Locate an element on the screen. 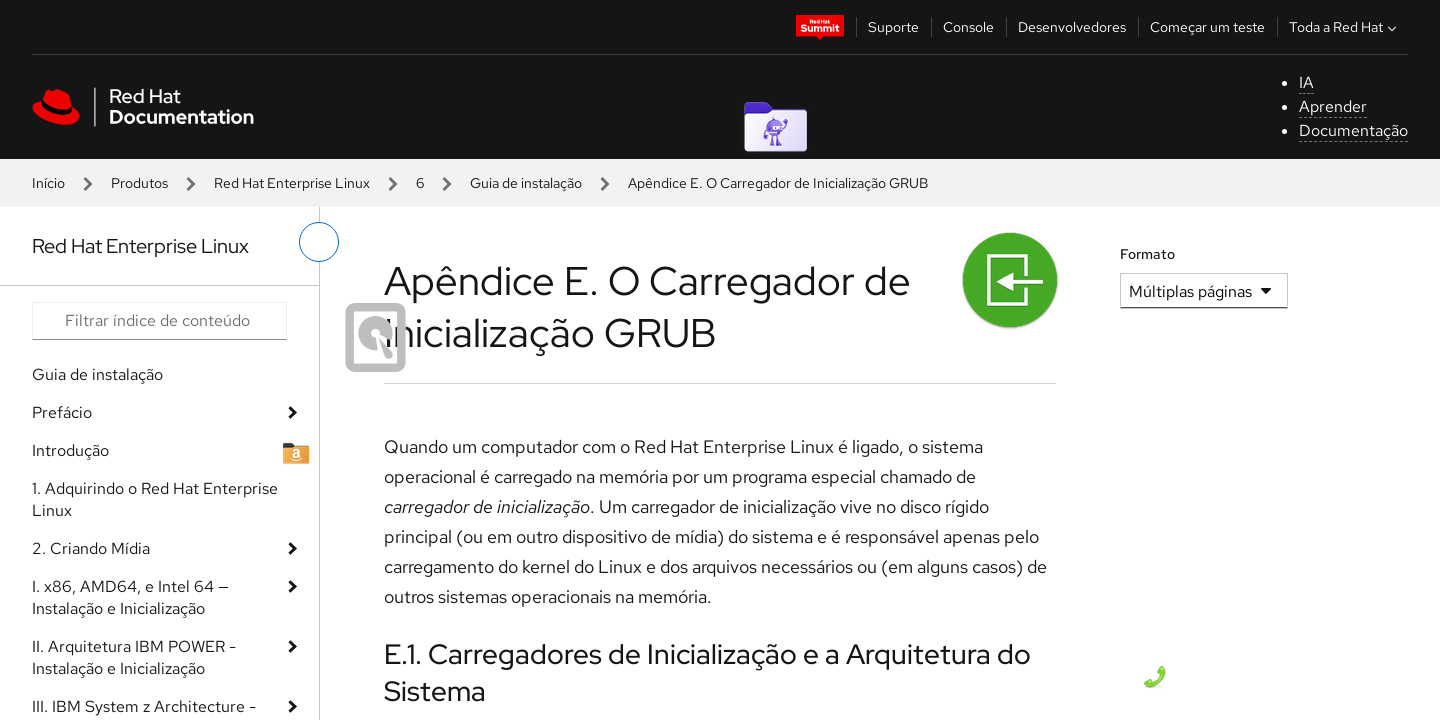 The image size is (1440, 720). access hard drive storage is located at coordinates (375, 337).